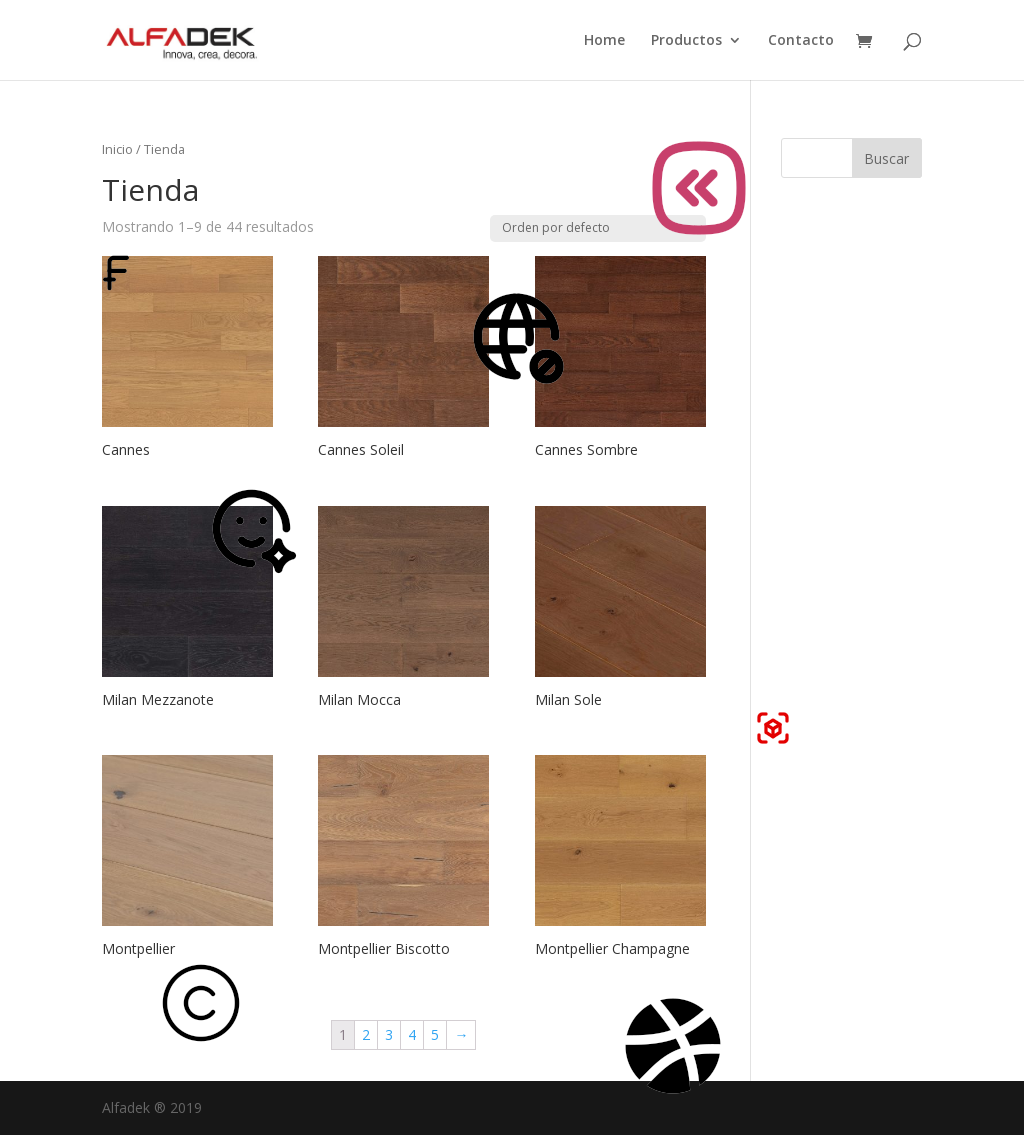 Image resolution: width=1024 pixels, height=1135 pixels. Describe the element at coordinates (251, 528) in the screenshot. I see `add a reaction or emoji` at that location.